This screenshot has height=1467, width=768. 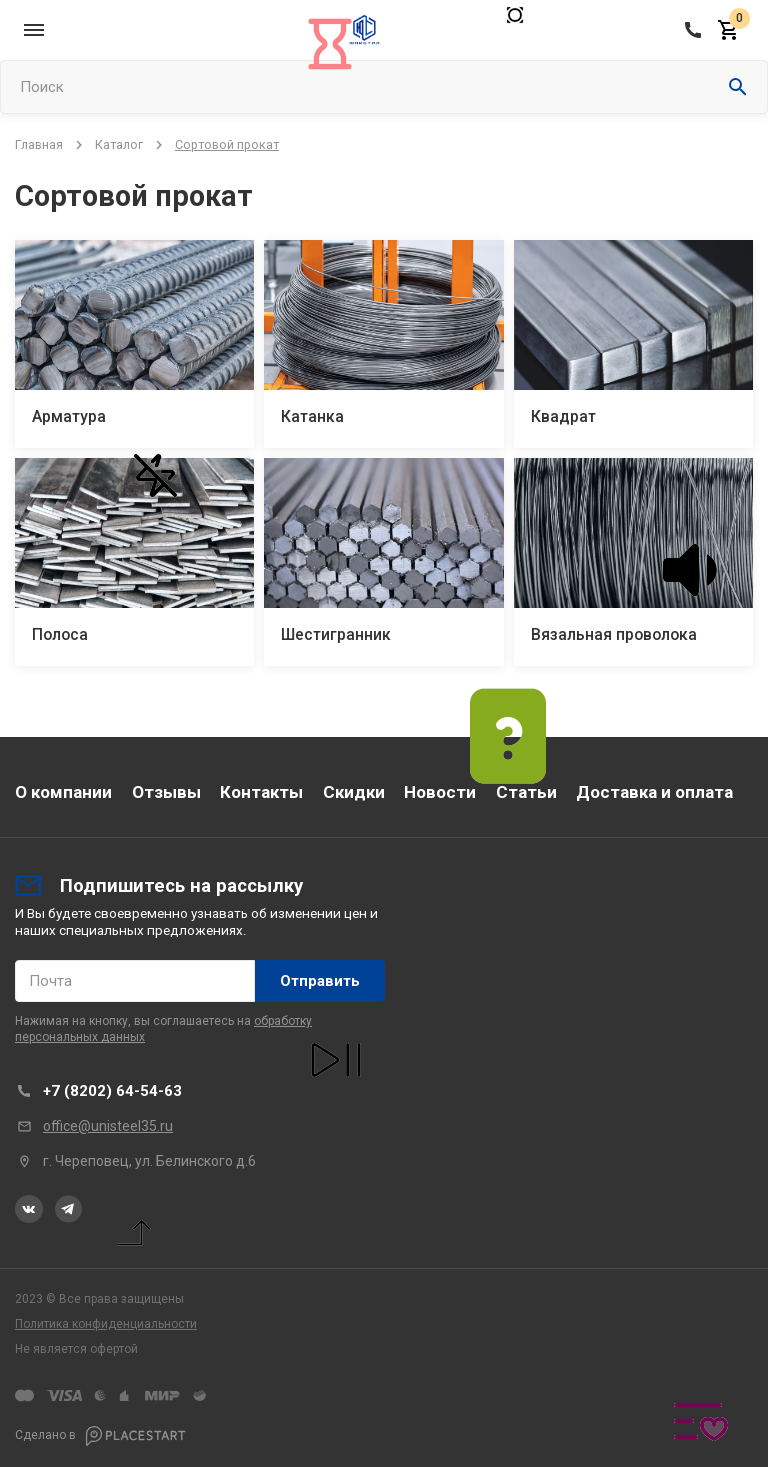 What do you see at coordinates (698, 1421) in the screenshot?
I see `view your favorites list` at bounding box center [698, 1421].